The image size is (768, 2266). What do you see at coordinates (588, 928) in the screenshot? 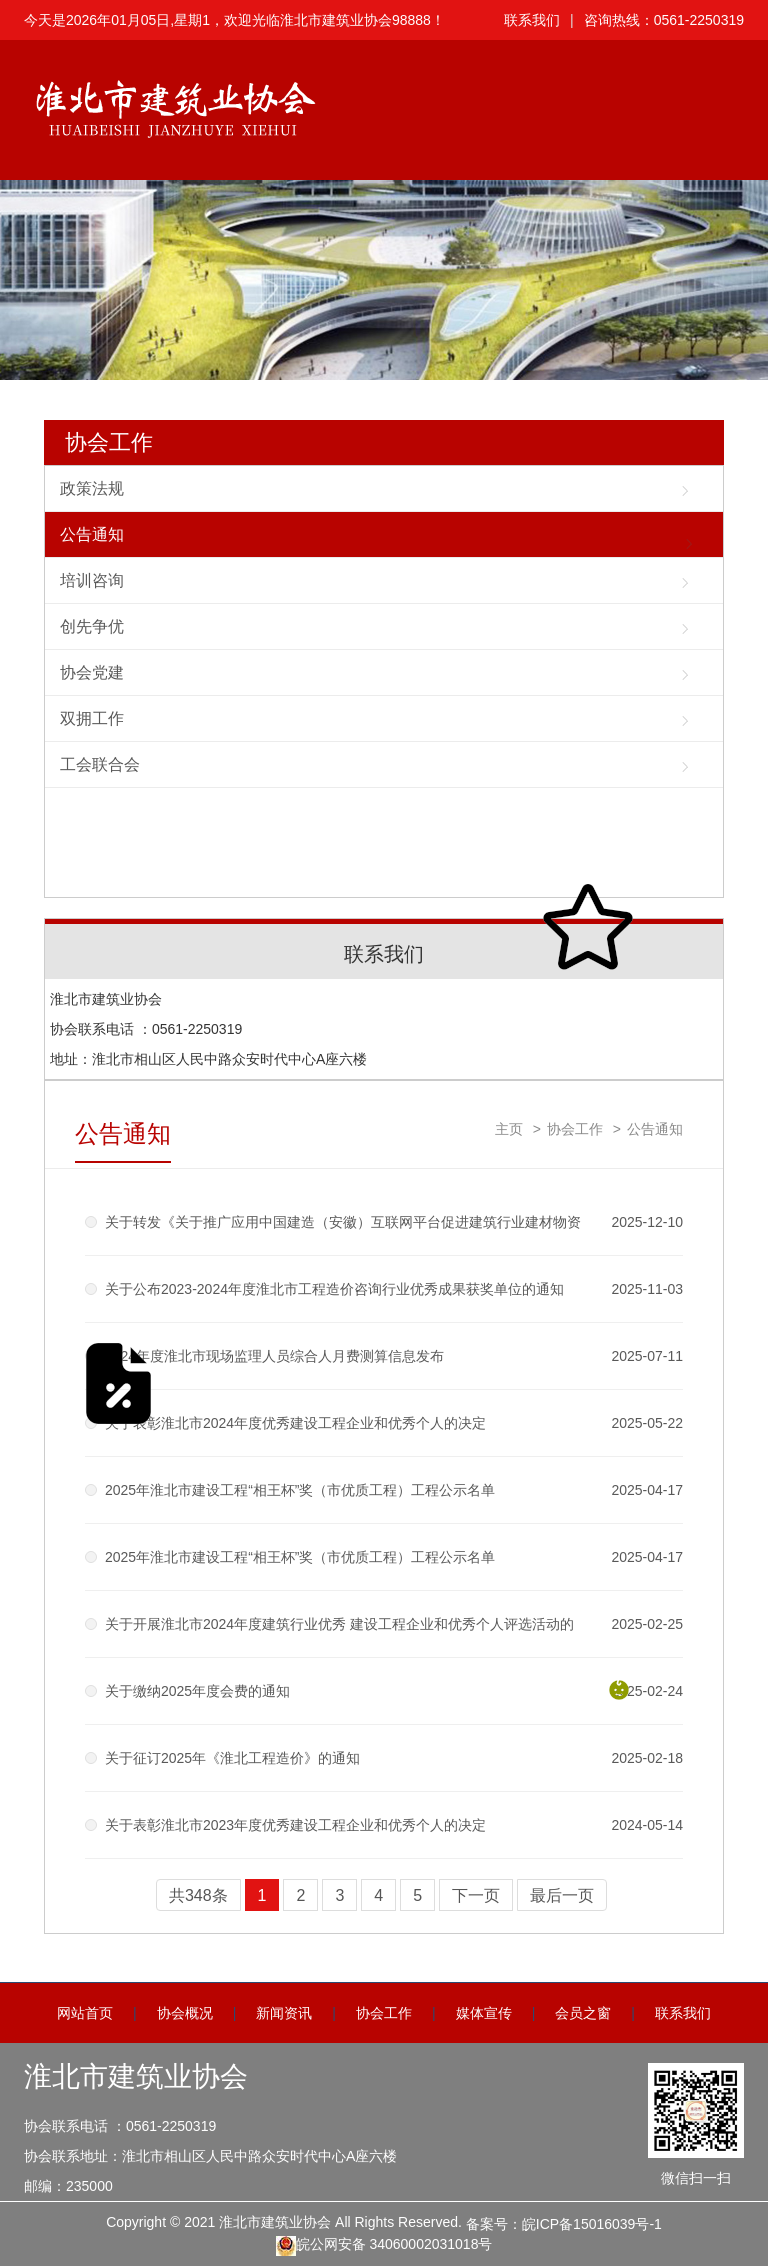
I see `add to favorites` at bounding box center [588, 928].